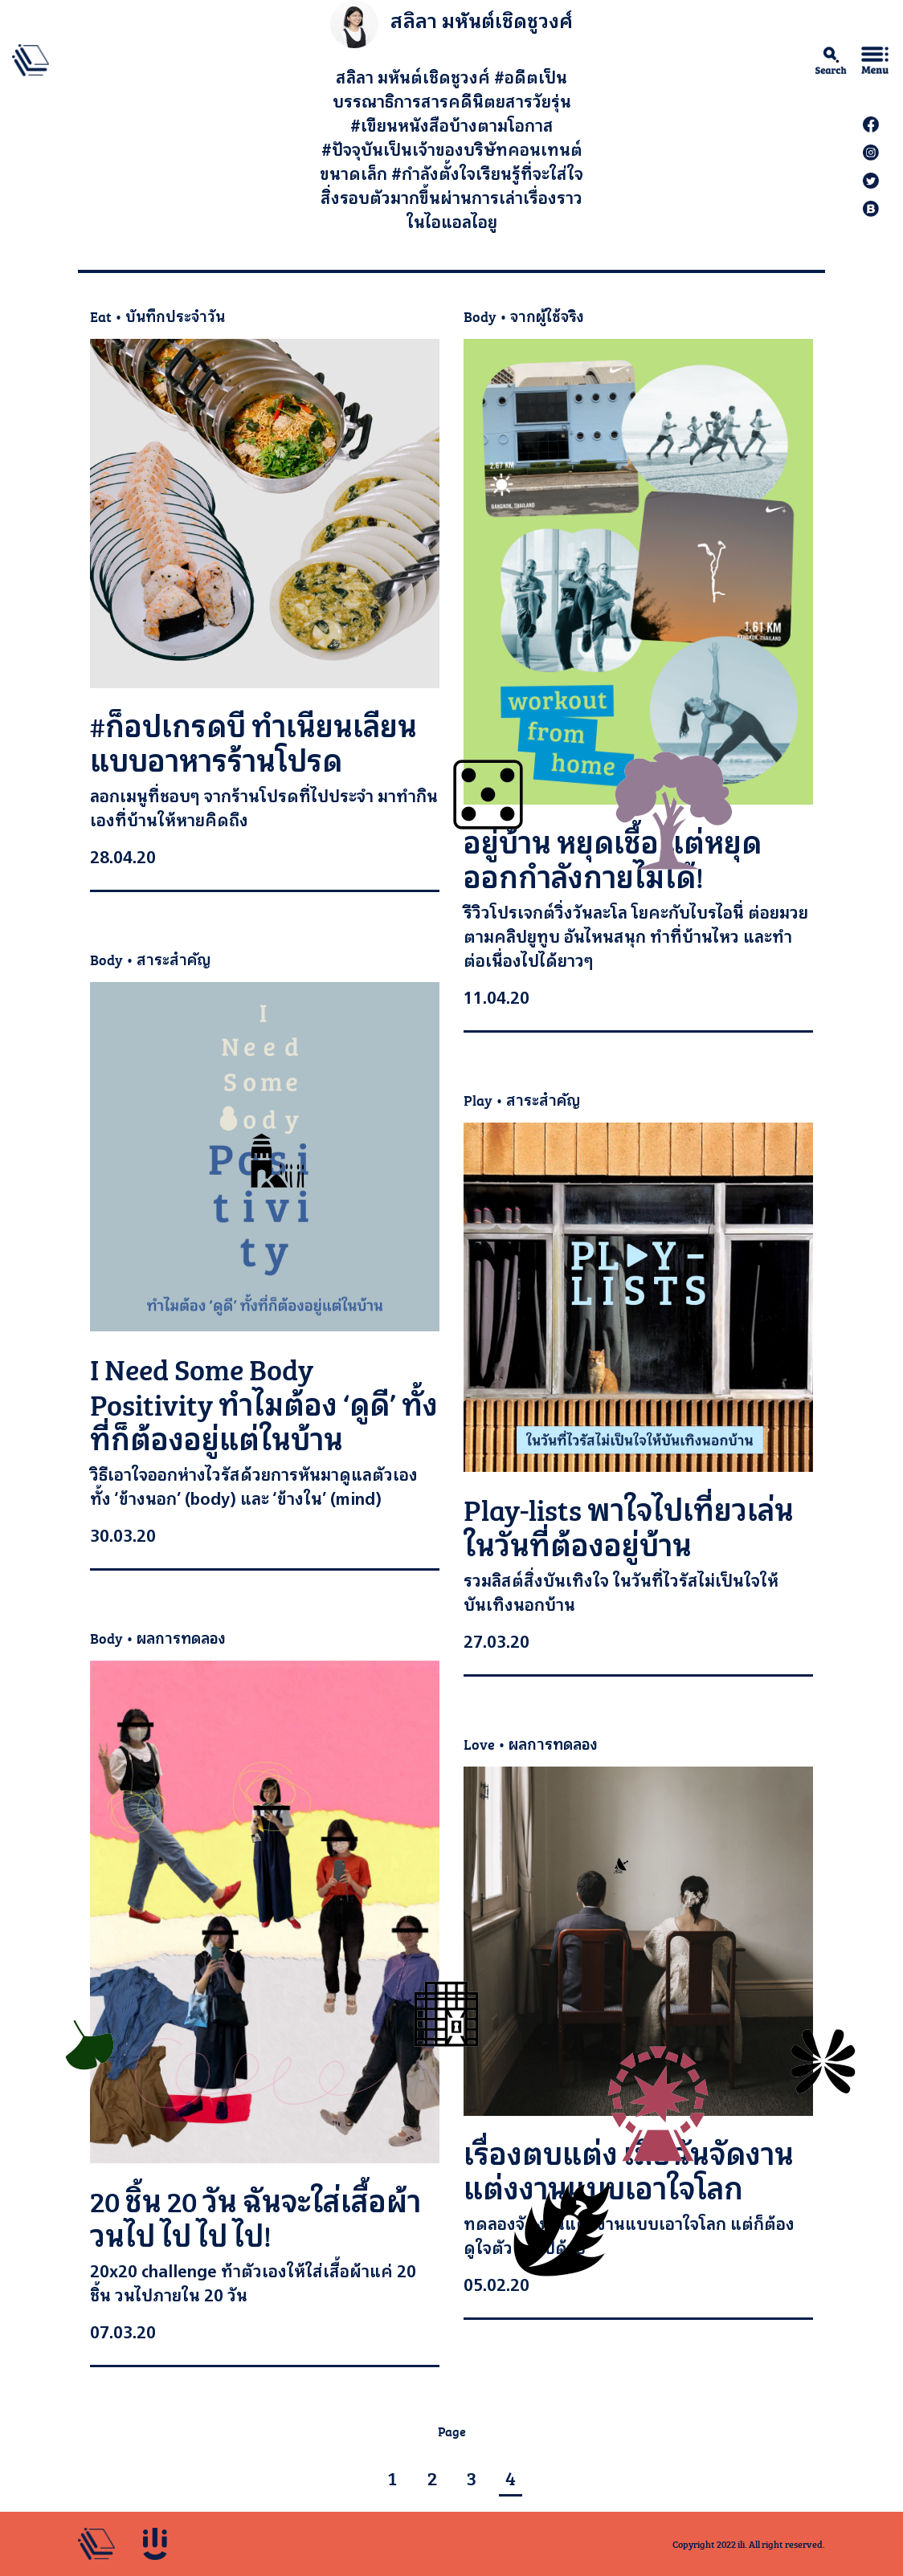  Describe the element at coordinates (620, 1865) in the screenshot. I see `access radar or scanning features` at that location.